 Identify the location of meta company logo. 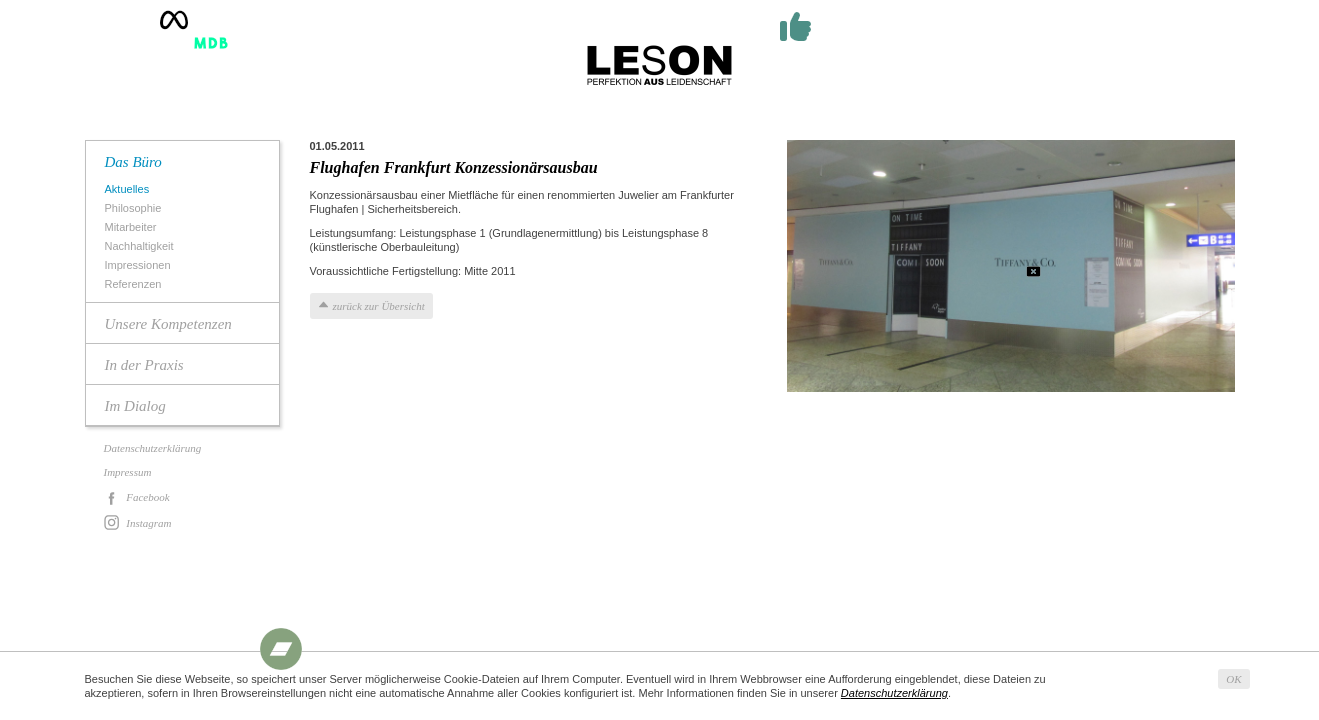
(174, 20).